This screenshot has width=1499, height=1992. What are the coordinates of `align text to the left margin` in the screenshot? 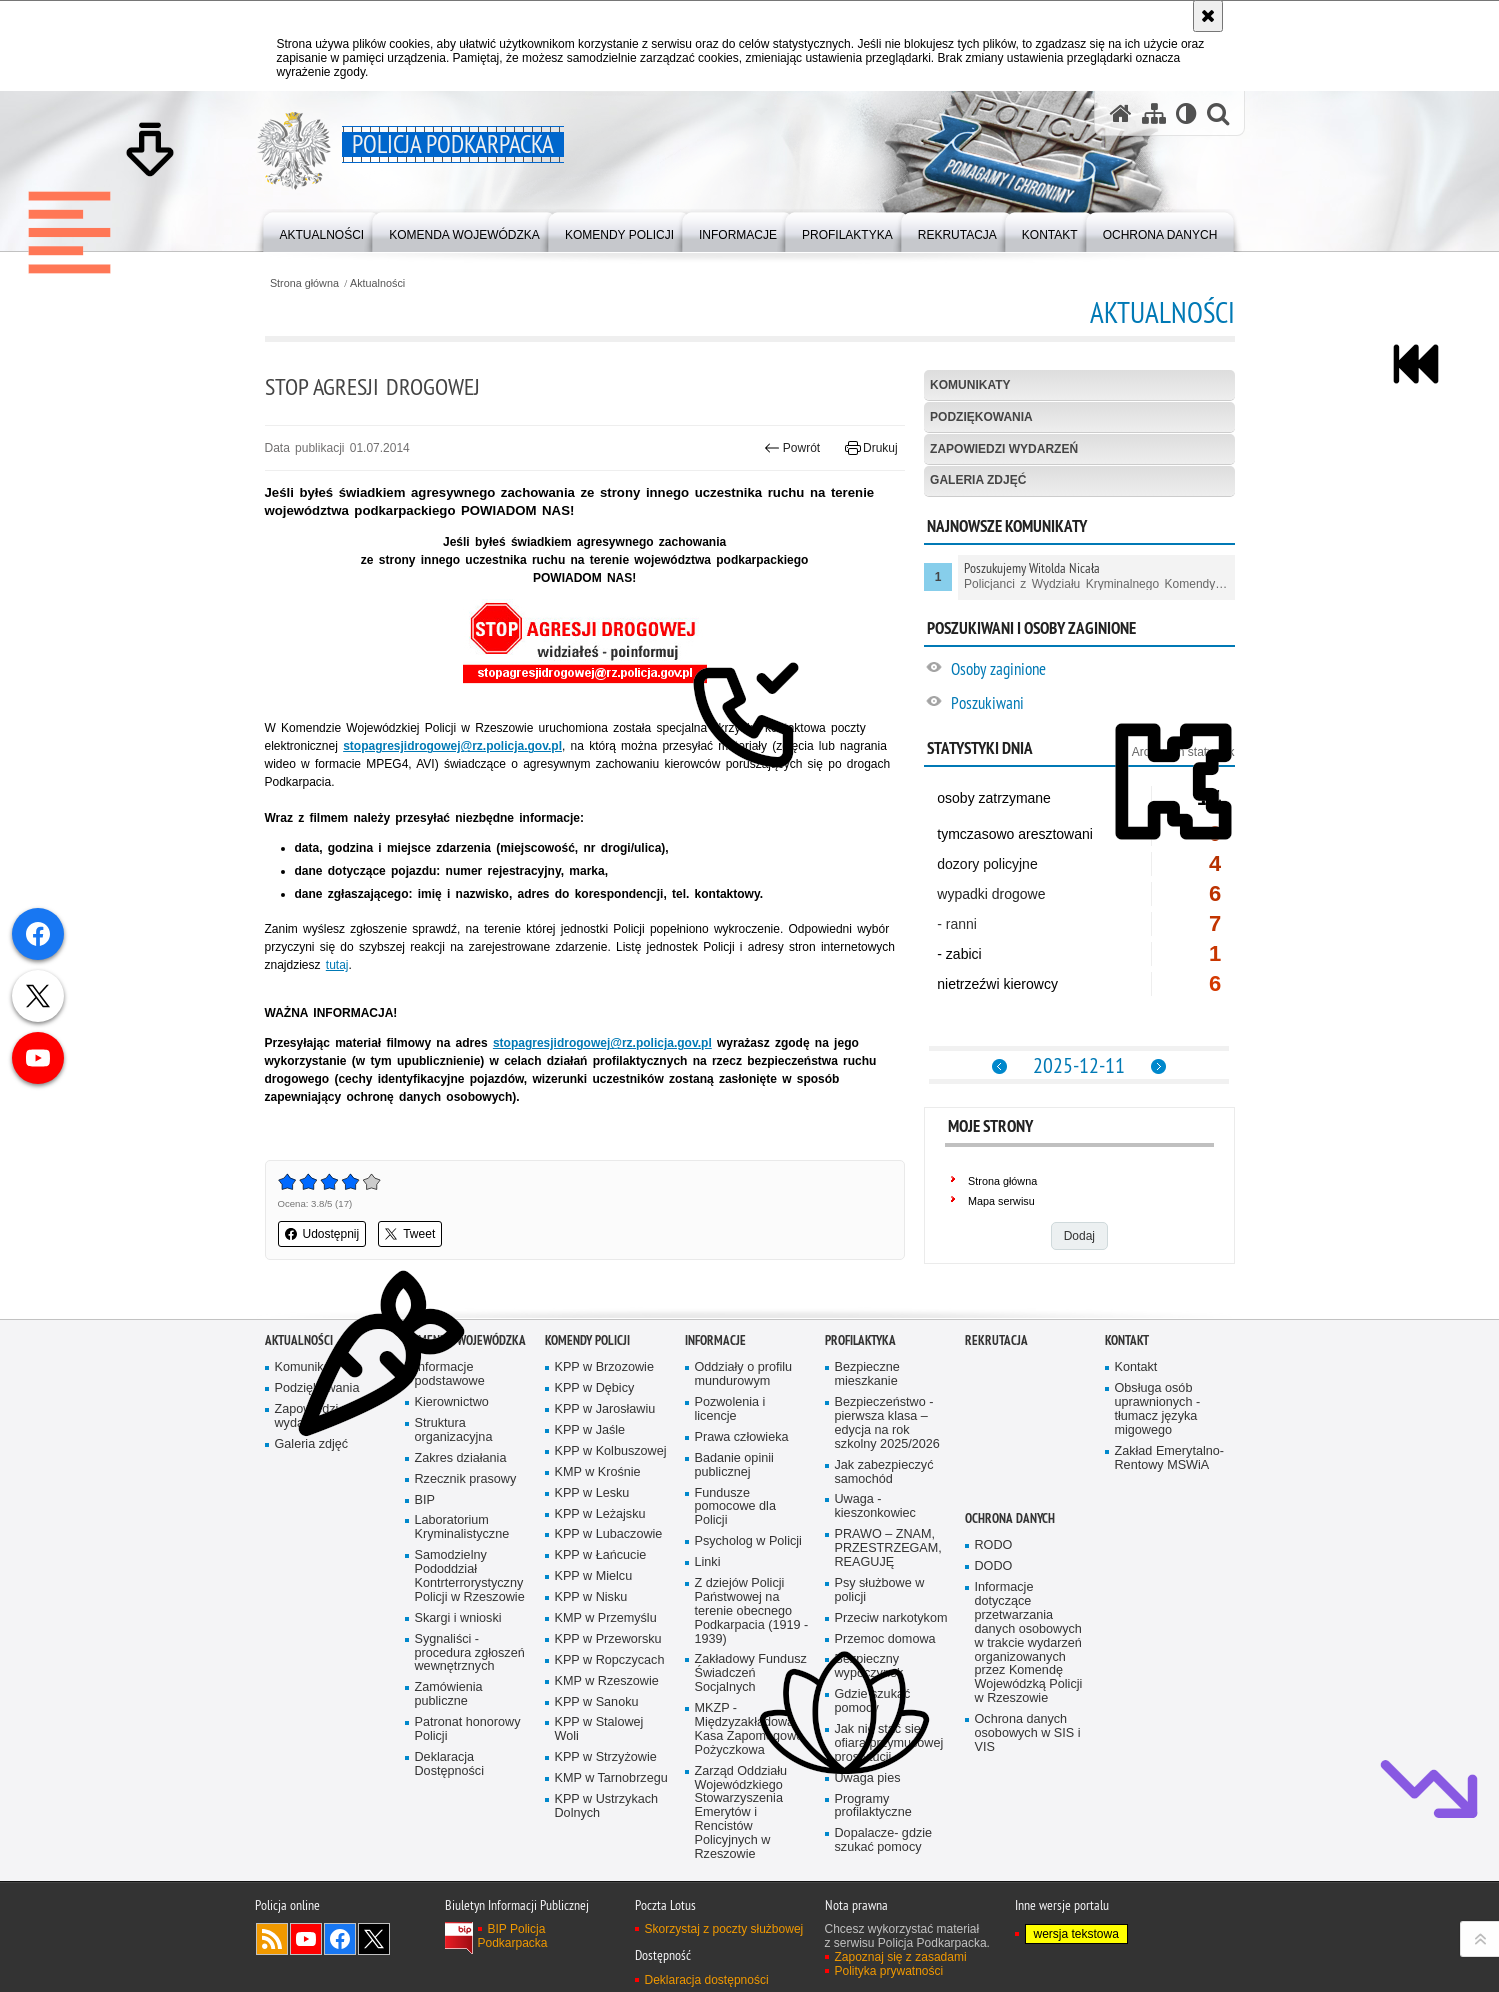 It's located at (69, 232).